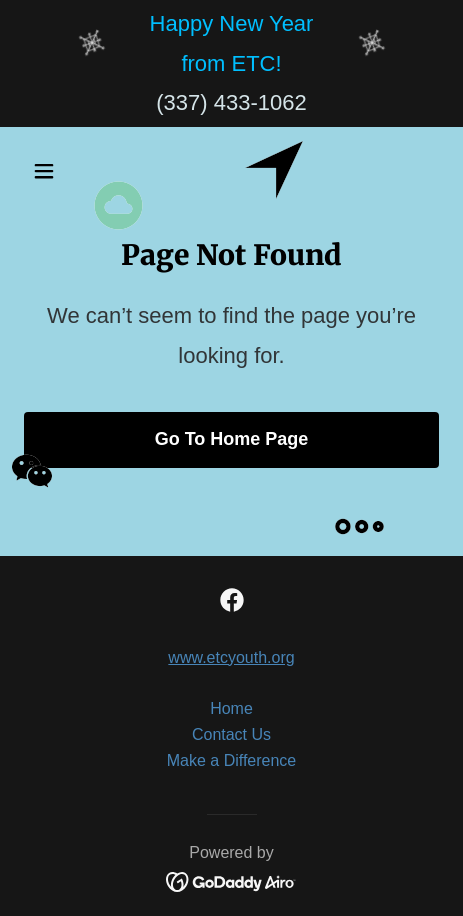 The image size is (463, 916). I want to click on navigate to current location, so click(274, 170).